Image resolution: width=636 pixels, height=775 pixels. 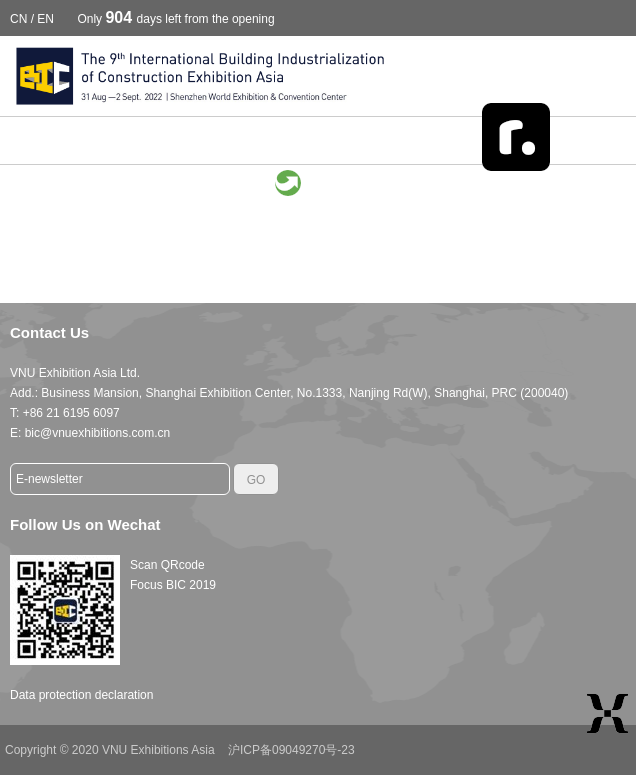 I want to click on open roadmap.sh website or app, so click(x=516, y=137).